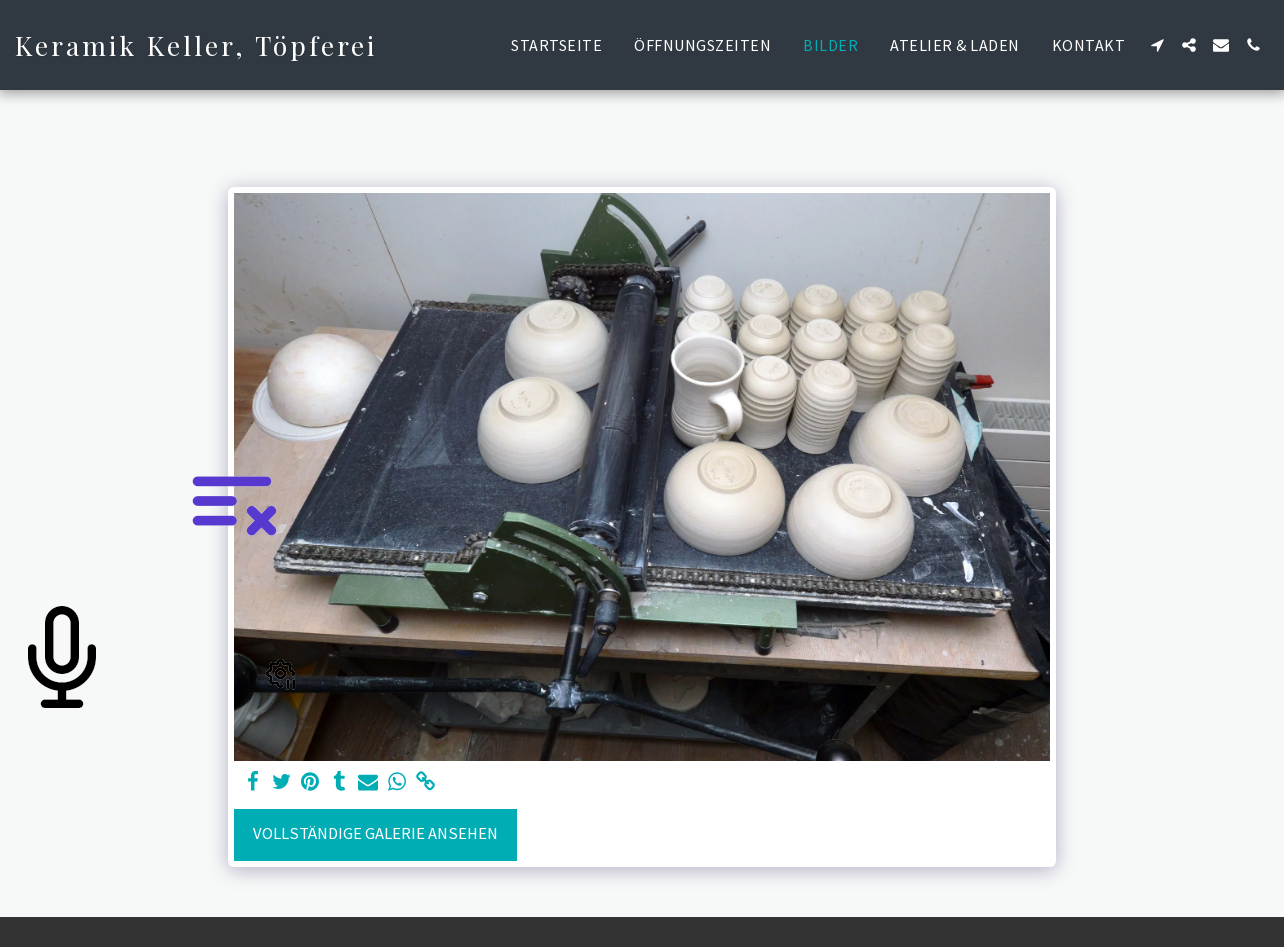  Describe the element at coordinates (232, 501) in the screenshot. I see `remove a playlist` at that location.